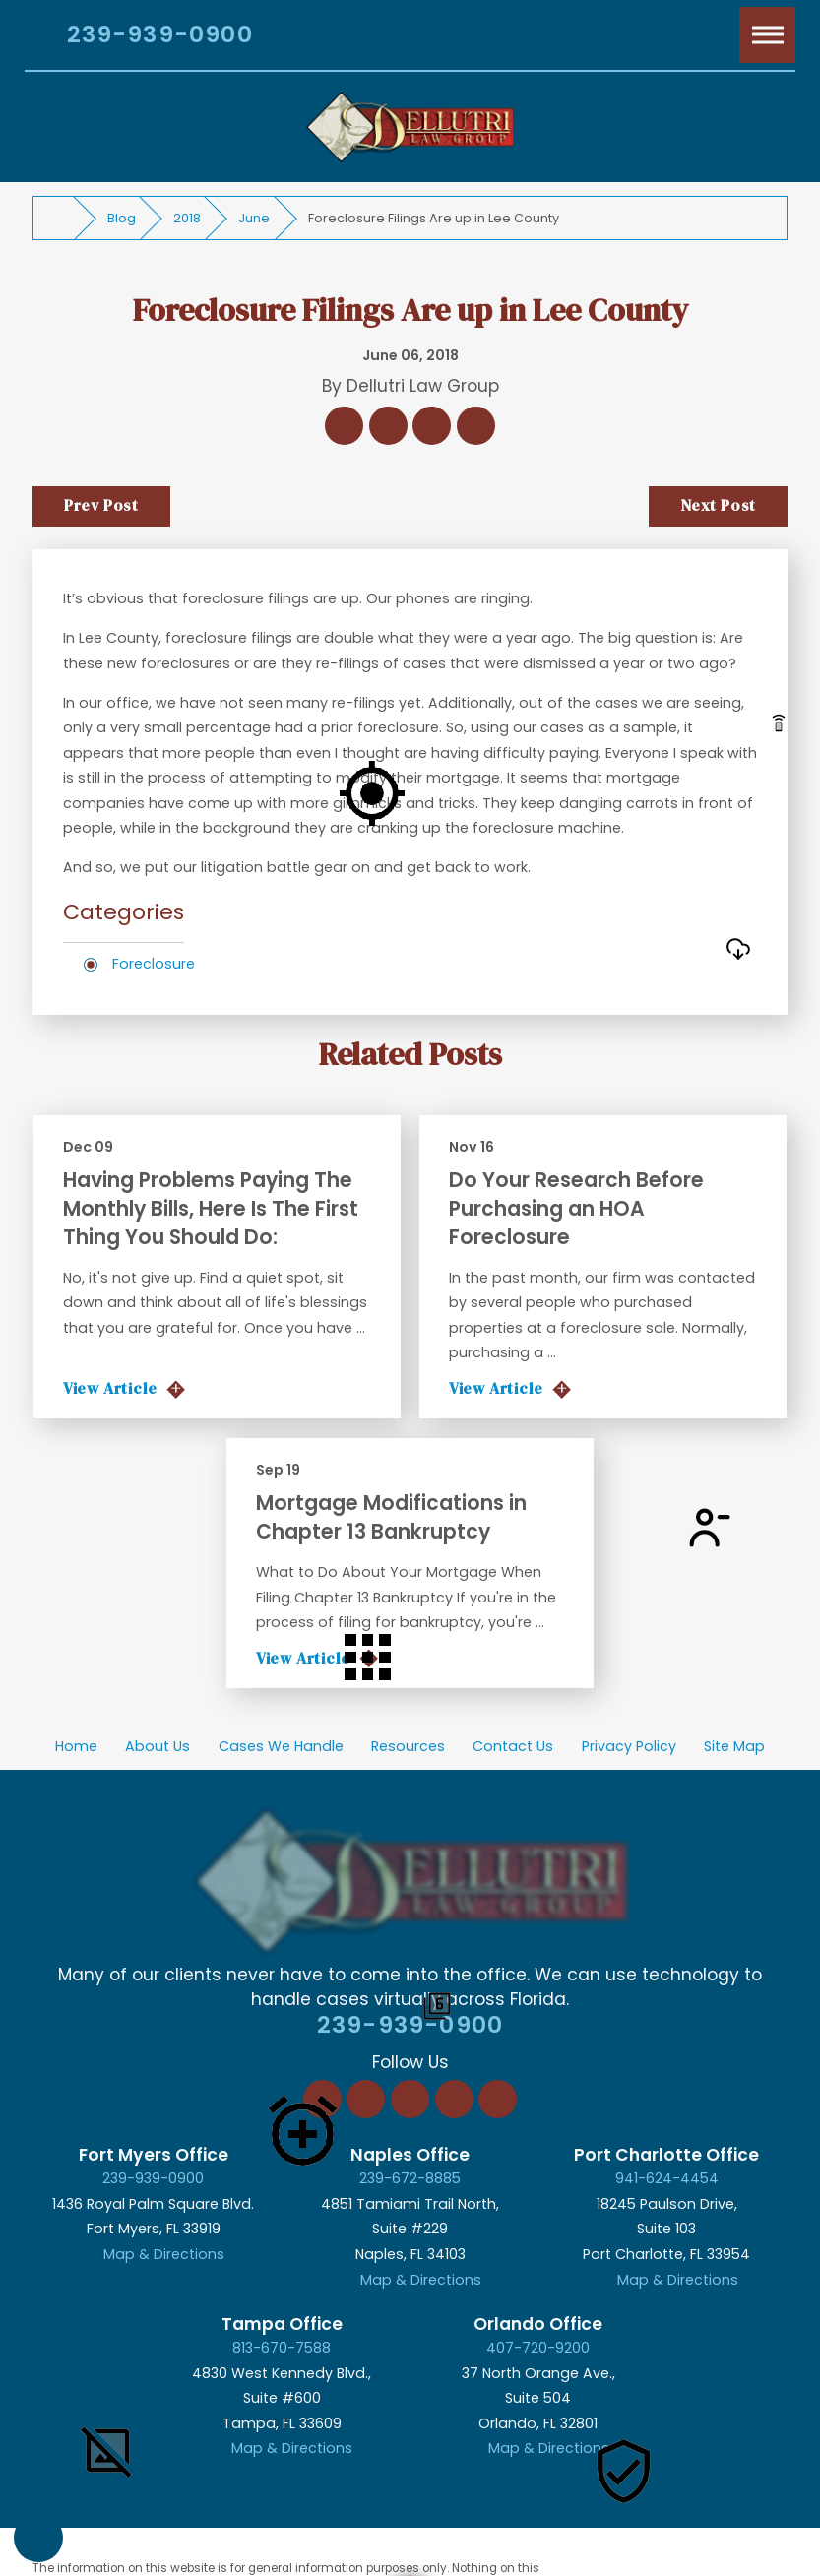 This screenshot has height=2576, width=820. I want to click on image failed to load, so click(107, 2450).